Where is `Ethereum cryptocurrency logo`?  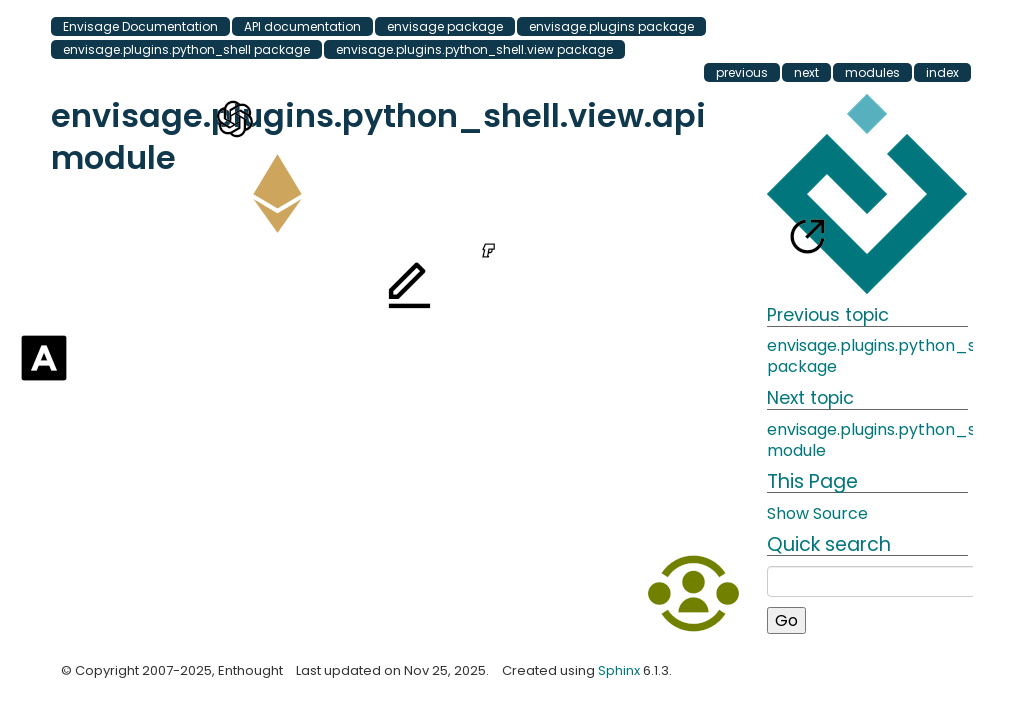 Ethereum cryptocurrency logo is located at coordinates (277, 193).